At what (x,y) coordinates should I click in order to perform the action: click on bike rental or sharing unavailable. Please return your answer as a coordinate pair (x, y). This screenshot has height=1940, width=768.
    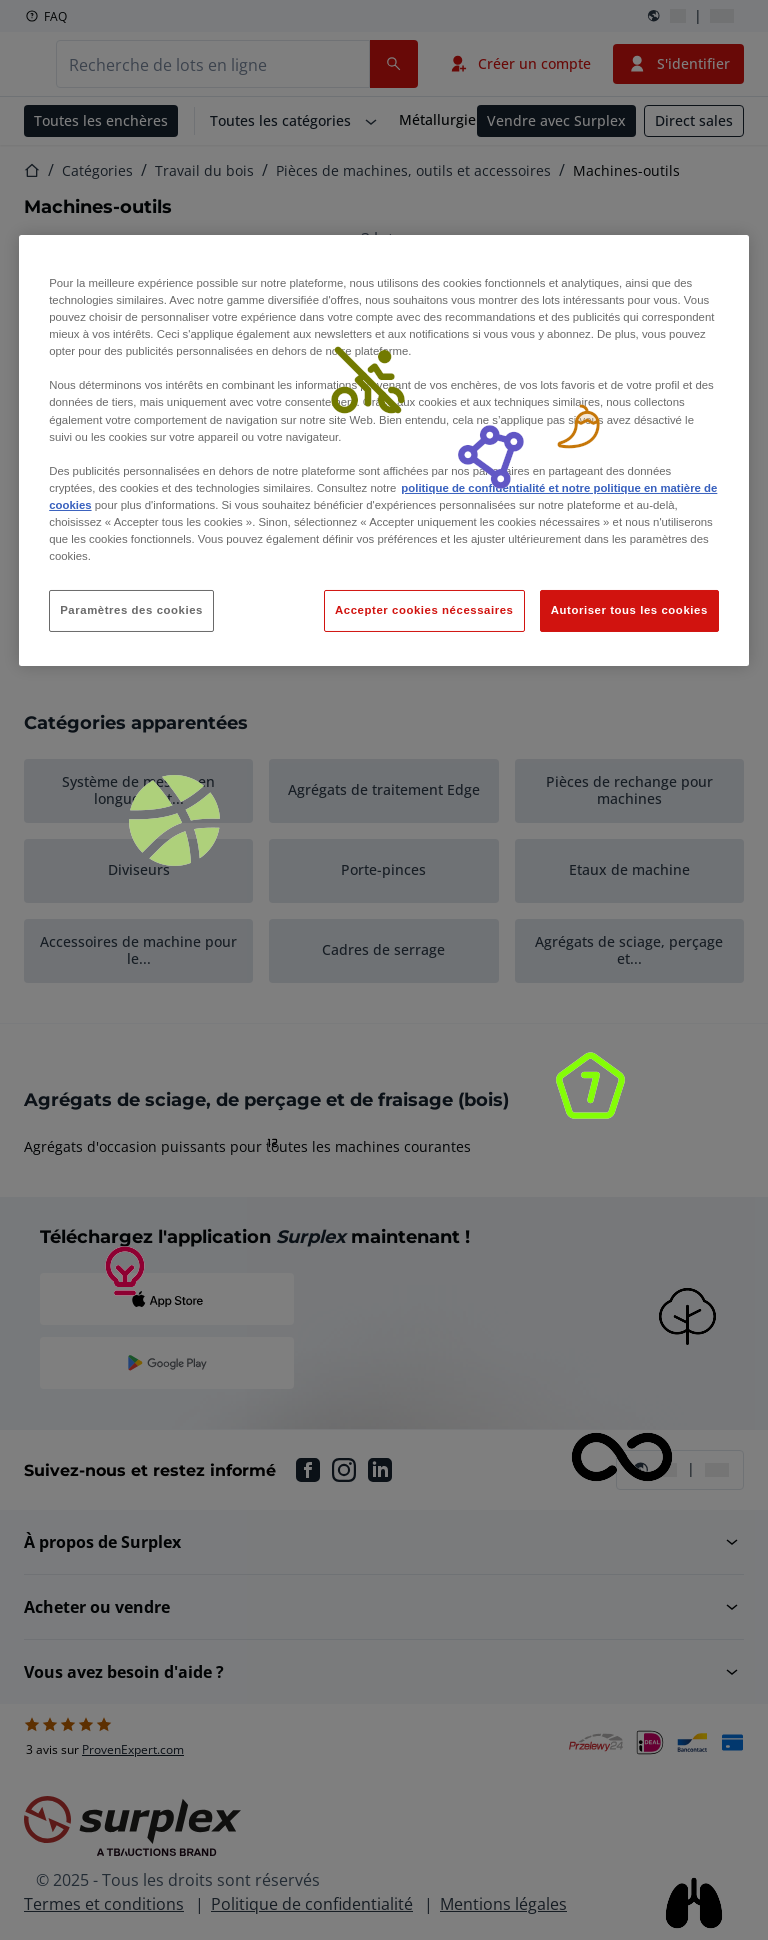
    Looking at the image, I should click on (368, 380).